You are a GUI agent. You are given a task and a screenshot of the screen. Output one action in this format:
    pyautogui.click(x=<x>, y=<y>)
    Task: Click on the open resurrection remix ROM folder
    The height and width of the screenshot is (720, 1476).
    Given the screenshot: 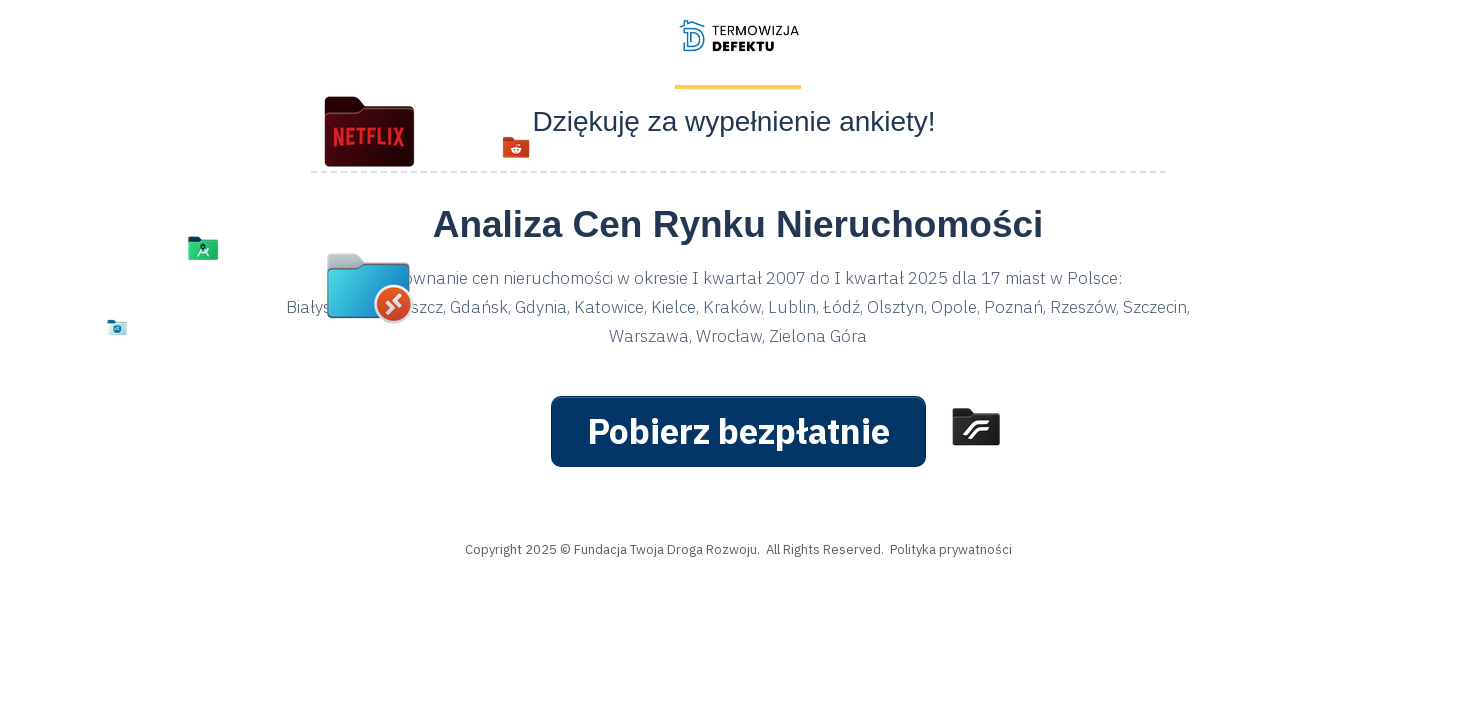 What is the action you would take?
    pyautogui.click(x=976, y=428)
    